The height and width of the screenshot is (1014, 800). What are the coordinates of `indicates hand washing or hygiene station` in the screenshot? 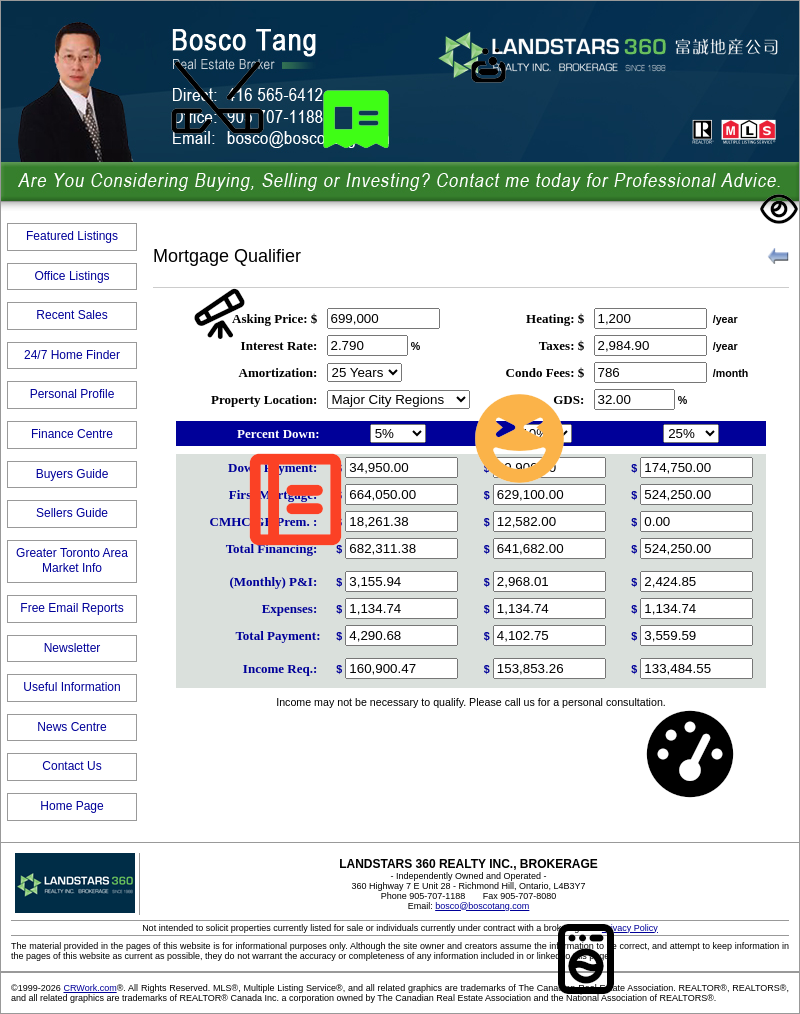 It's located at (488, 67).